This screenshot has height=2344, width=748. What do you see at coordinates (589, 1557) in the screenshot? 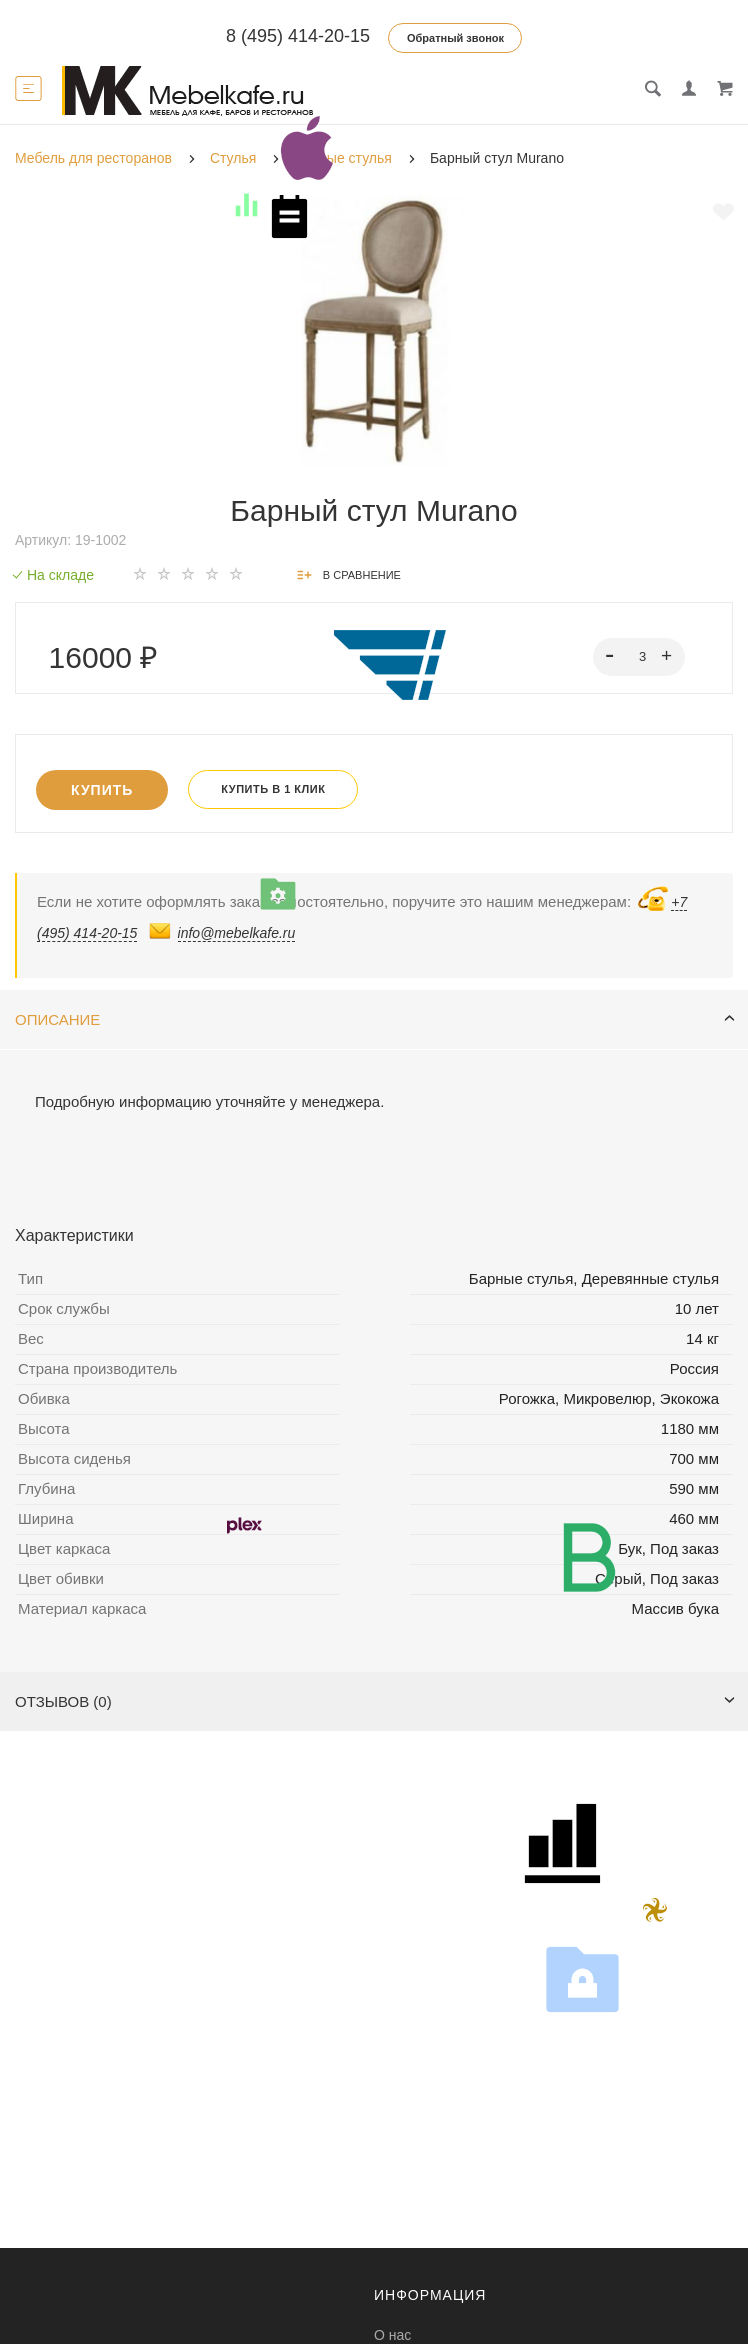
I see `apply bold formatting to selected text` at bounding box center [589, 1557].